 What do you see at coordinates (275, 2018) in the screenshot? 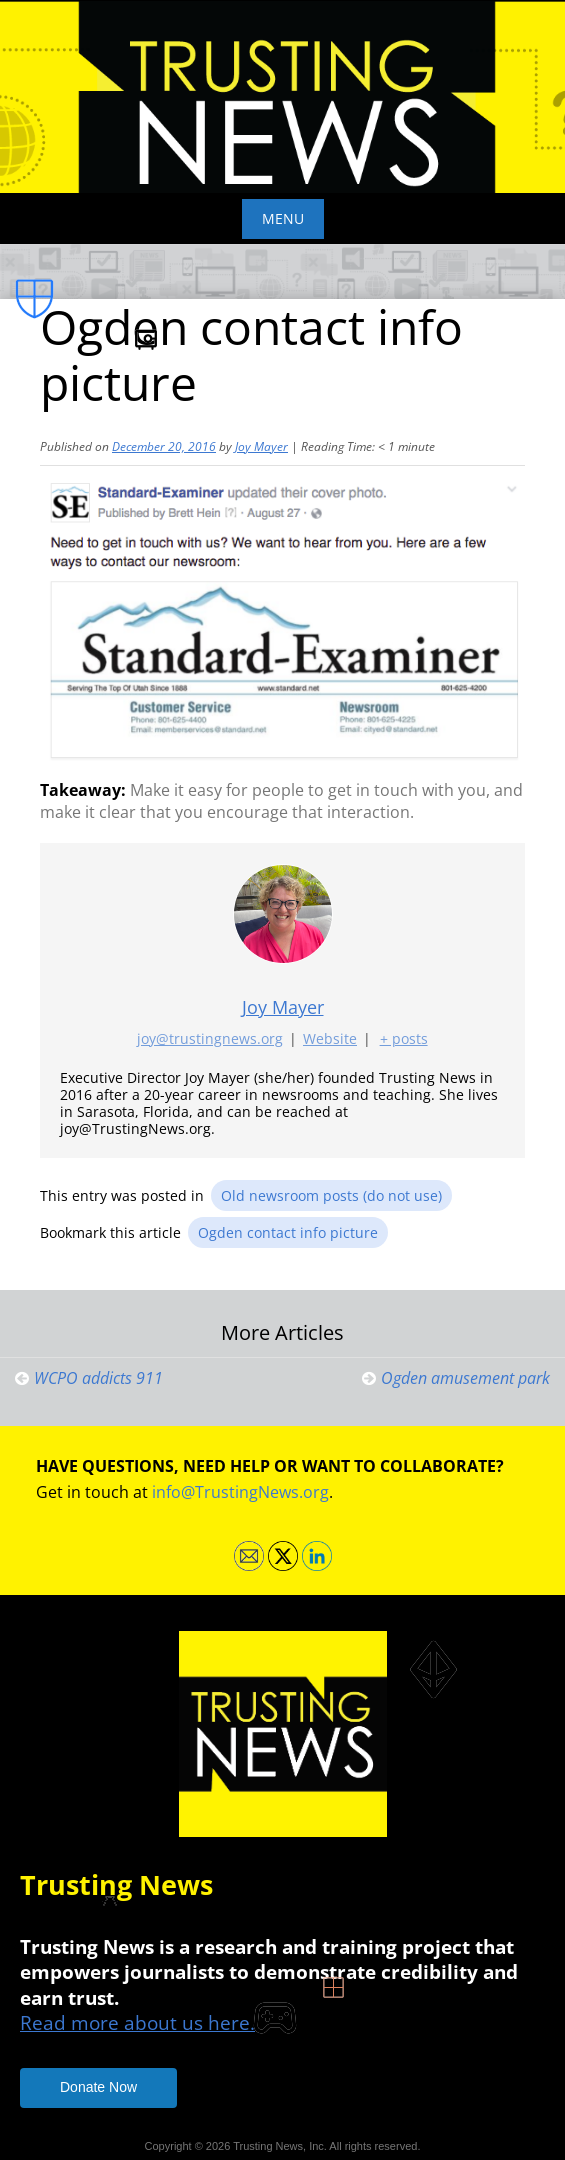
I see `access gaming or games section` at bounding box center [275, 2018].